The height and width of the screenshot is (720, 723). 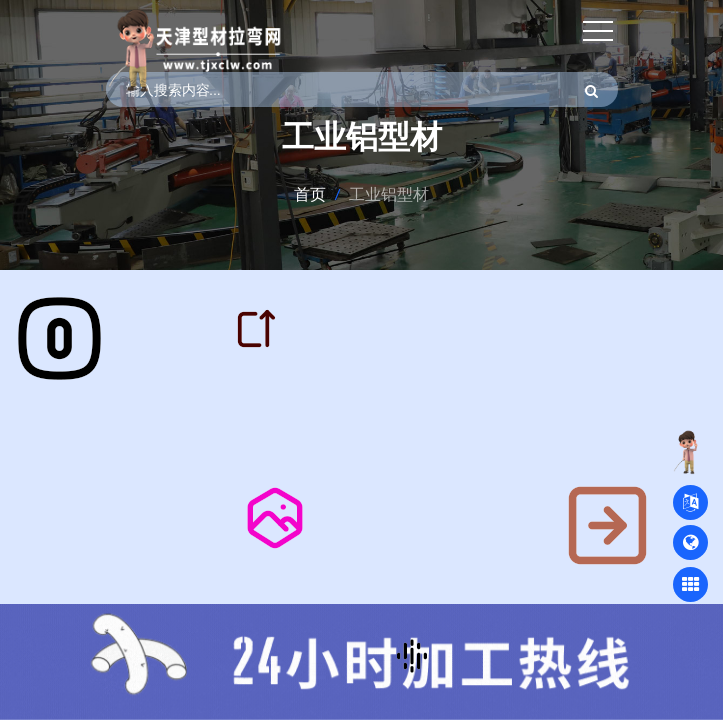 I want to click on open Google Podcasts, so click(x=412, y=656).